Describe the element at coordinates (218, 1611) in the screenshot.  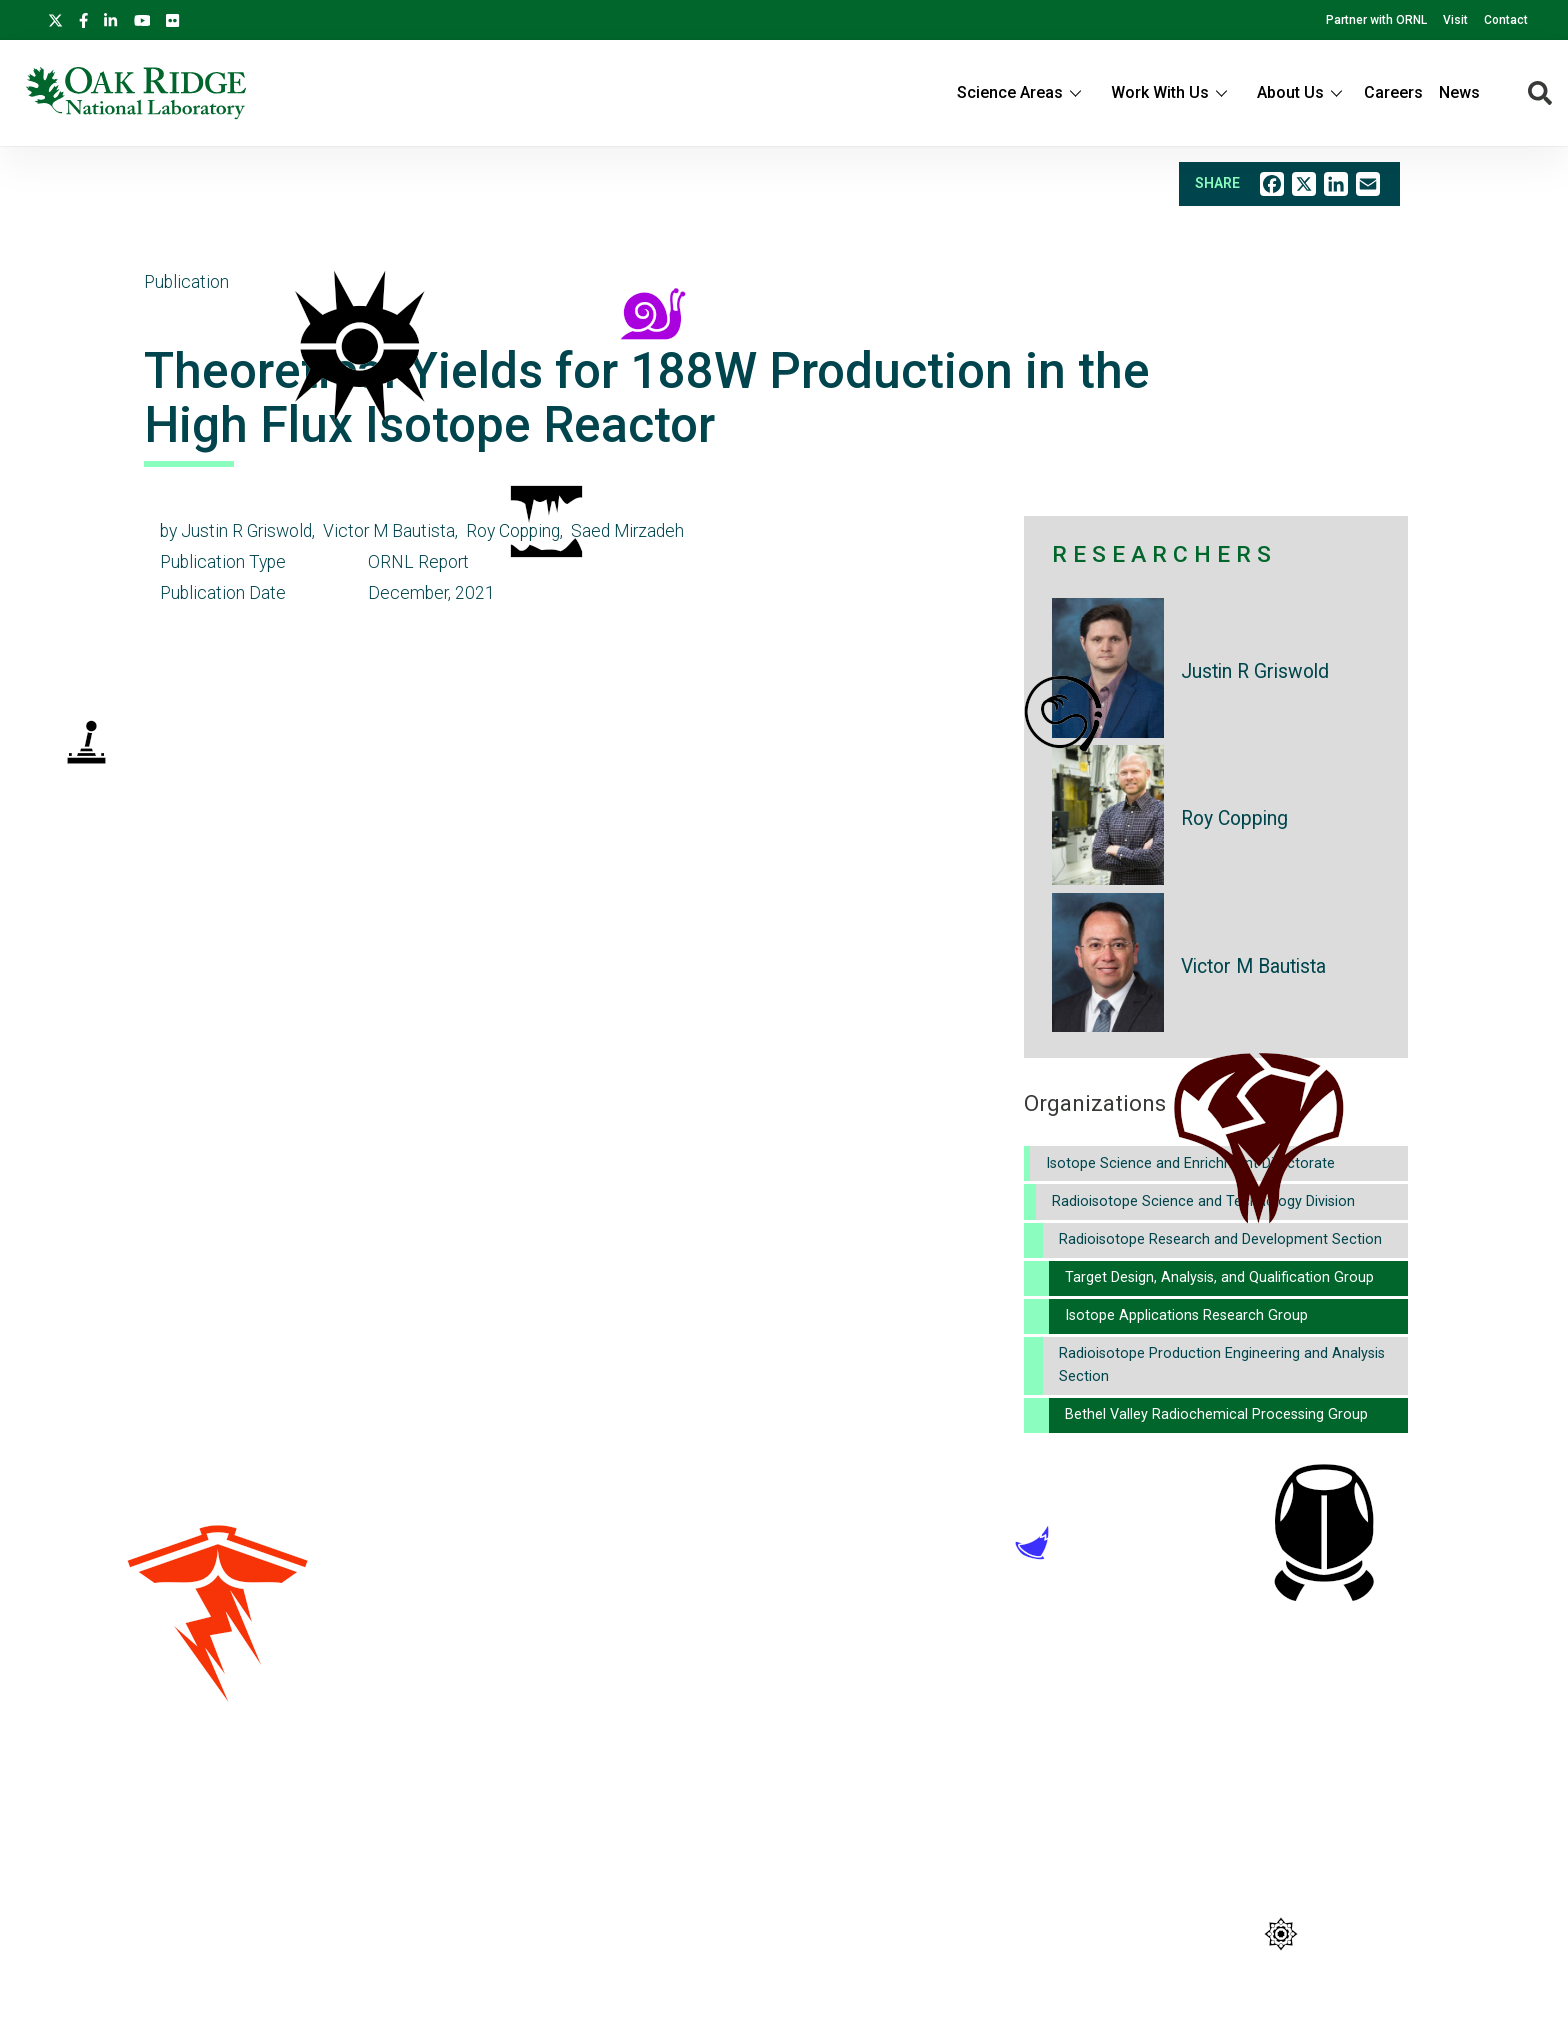
I see `access spell book or magic abilities` at that location.